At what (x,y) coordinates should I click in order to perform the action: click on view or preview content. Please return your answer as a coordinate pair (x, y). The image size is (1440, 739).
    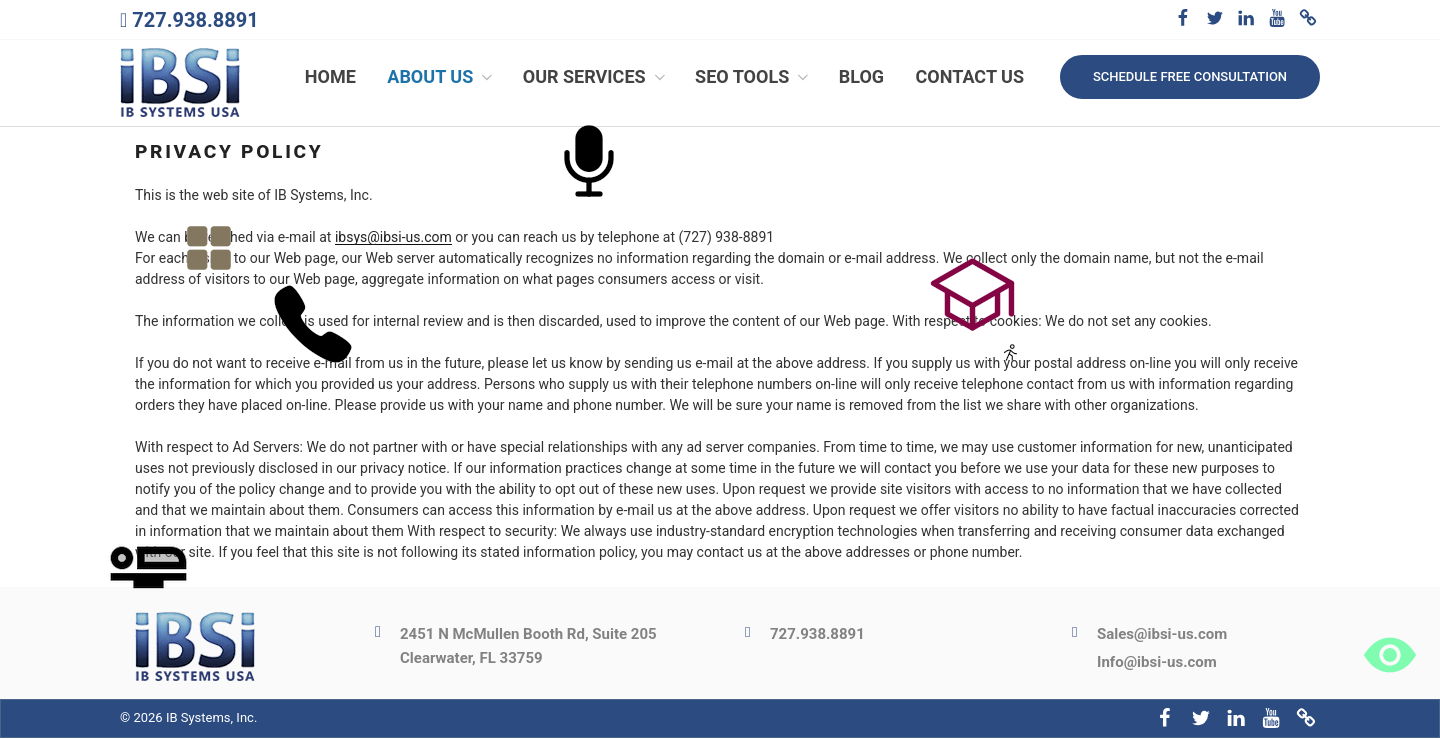
    Looking at the image, I should click on (1390, 655).